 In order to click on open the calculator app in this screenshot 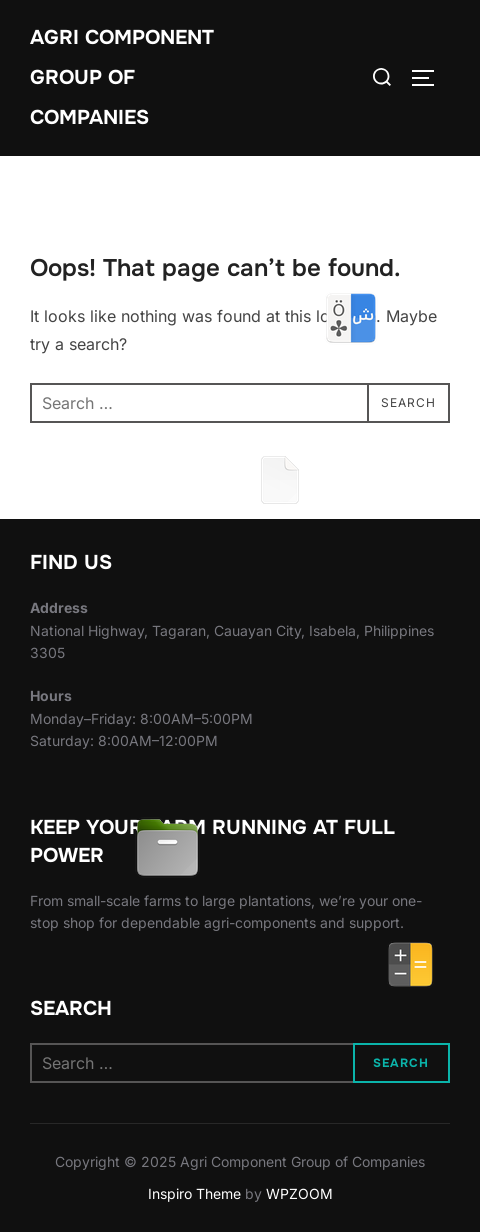, I will do `click(410, 964)`.